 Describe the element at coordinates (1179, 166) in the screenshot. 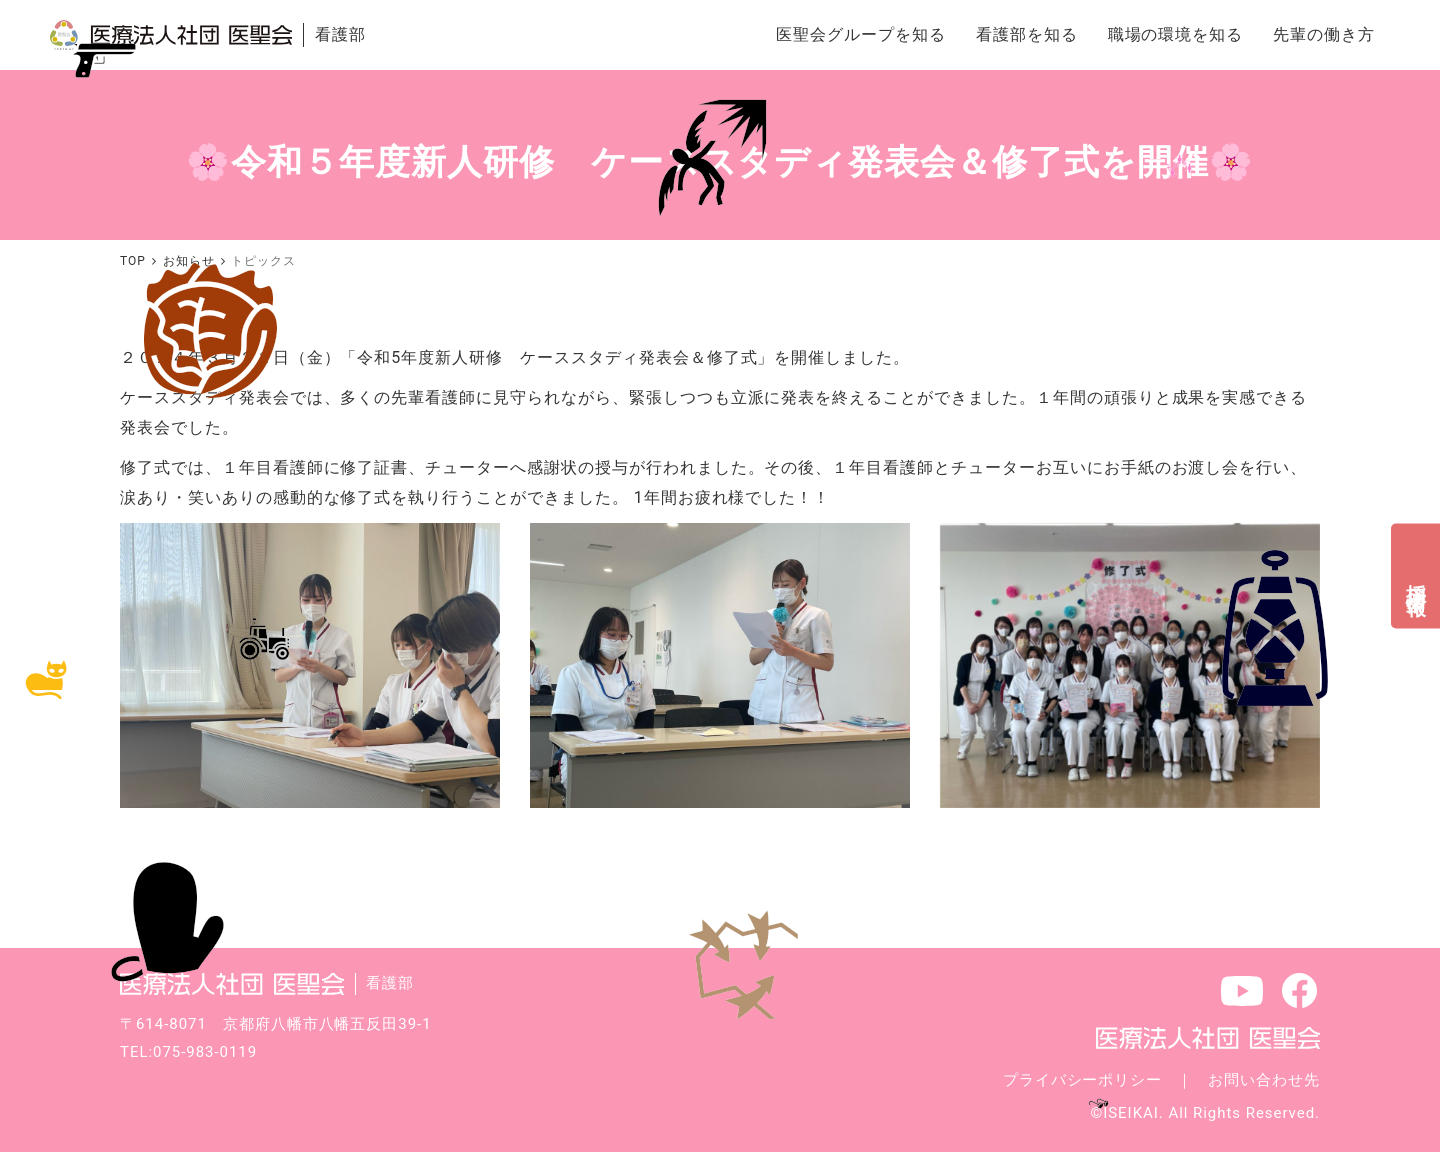

I see `activate chain lightning ability or spell` at that location.